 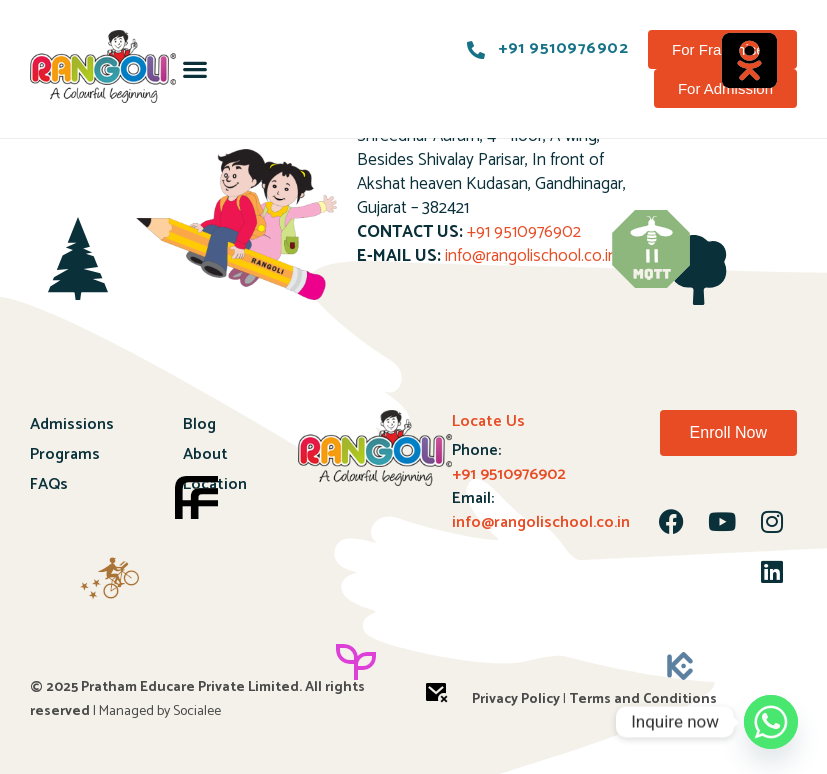 What do you see at coordinates (109, 578) in the screenshot?
I see `open the Postmates delivery app` at bounding box center [109, 578].